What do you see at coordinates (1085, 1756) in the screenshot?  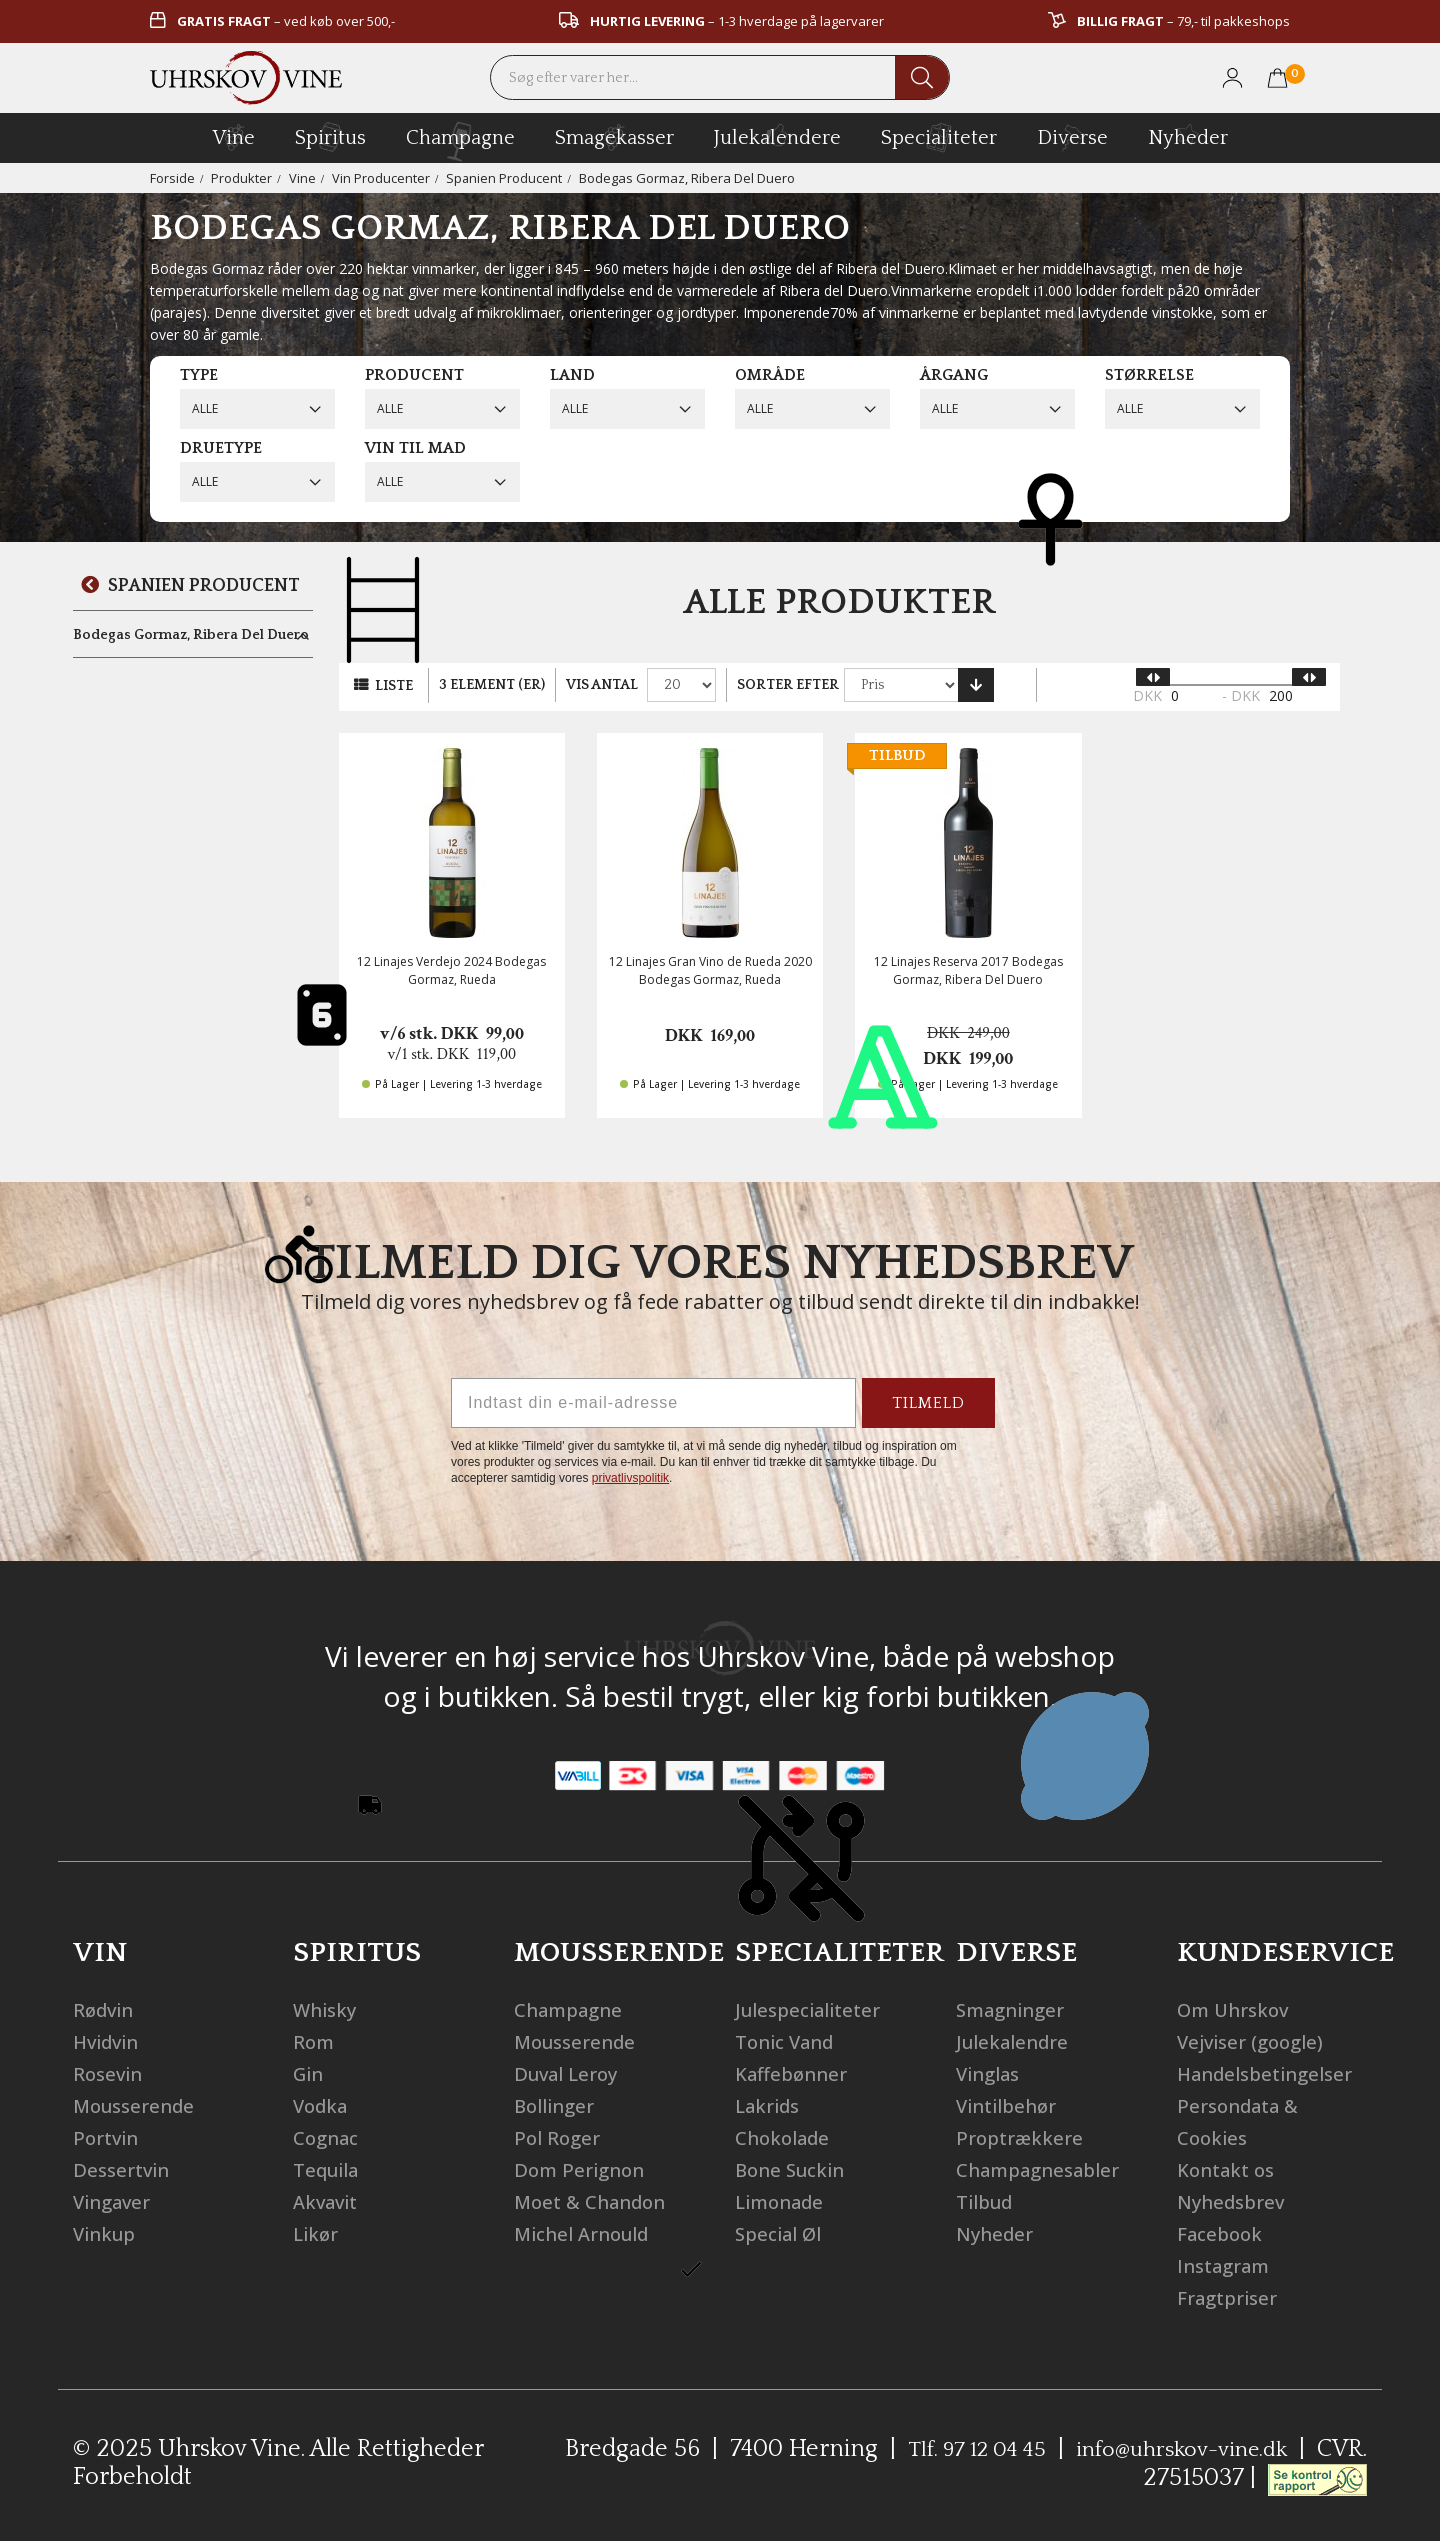 I see `indicates citrus or lemon flavor` at bounding box center [1085, 1756].